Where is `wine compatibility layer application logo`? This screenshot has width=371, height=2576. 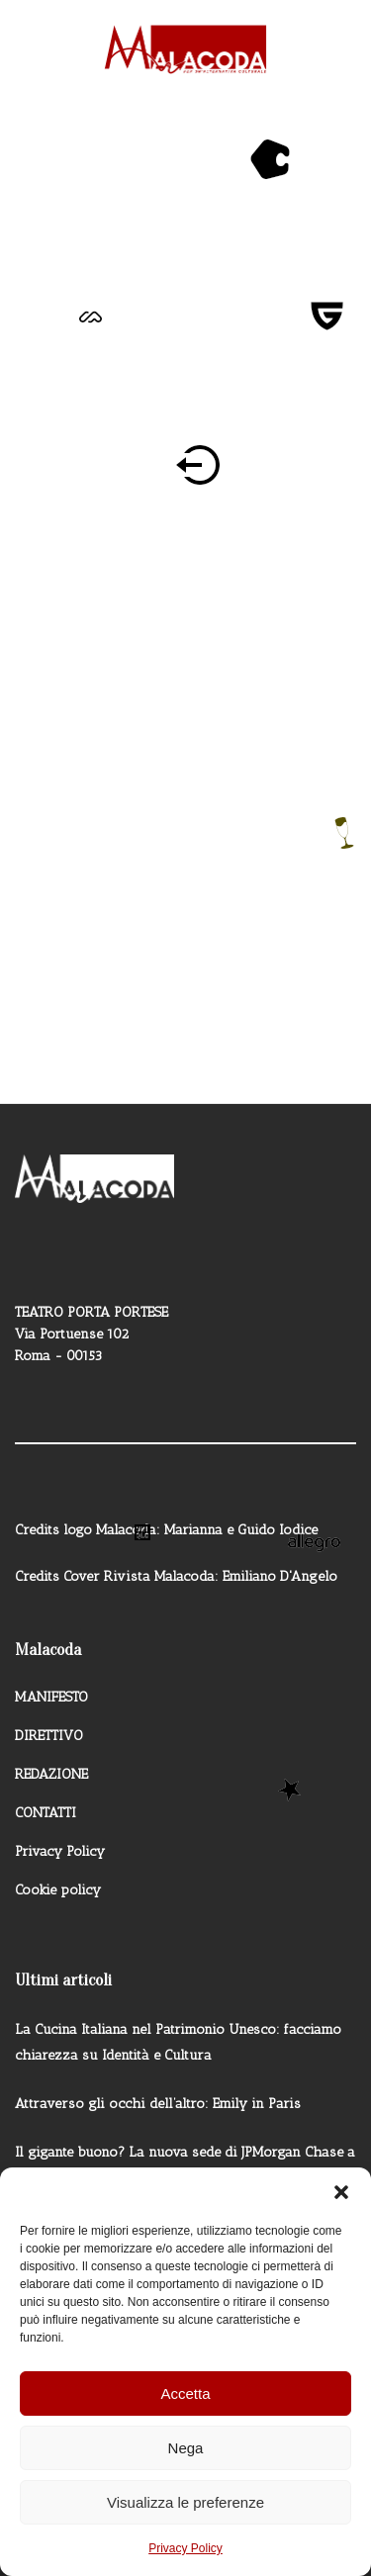
wine compatibility layer application logo is located at coordinates (344, 833).